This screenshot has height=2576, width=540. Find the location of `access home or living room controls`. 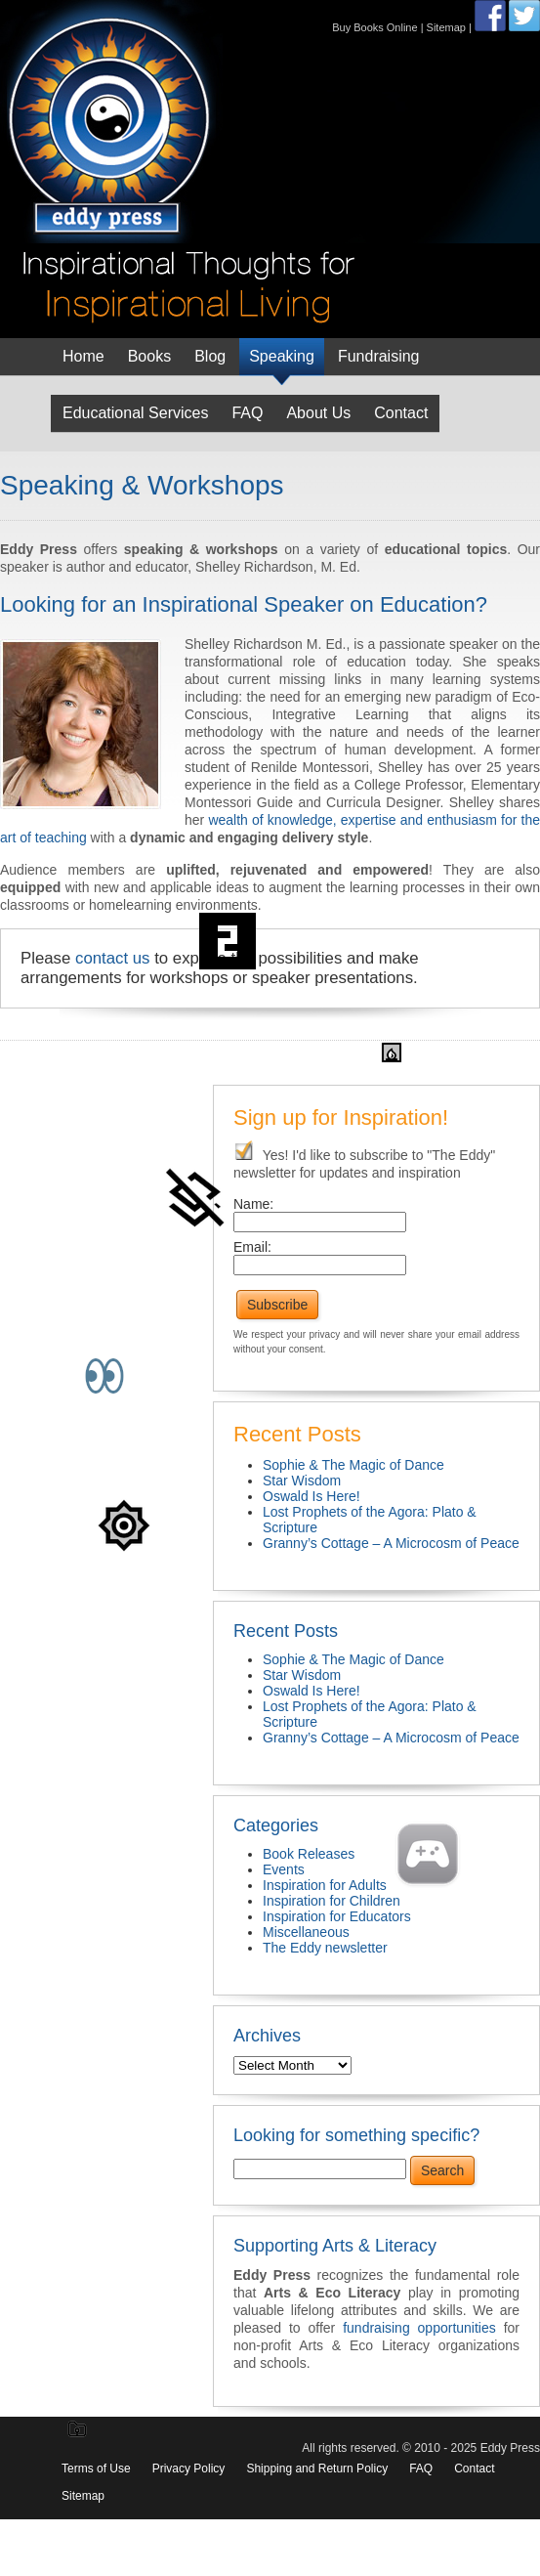

access home or living room controls is located at coordinates (392, 1052).